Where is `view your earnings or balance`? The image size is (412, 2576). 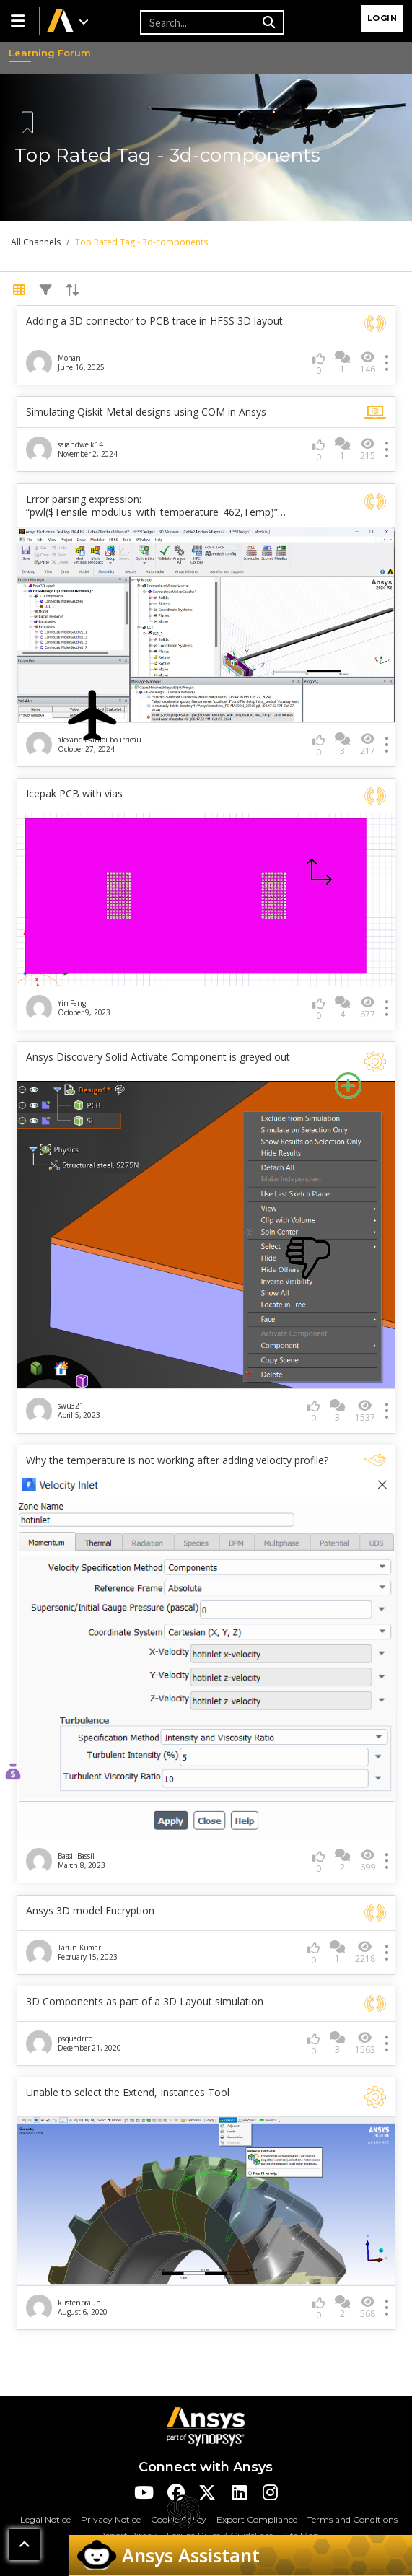 view your earnings or balance is located at coordinates (13, 1771).